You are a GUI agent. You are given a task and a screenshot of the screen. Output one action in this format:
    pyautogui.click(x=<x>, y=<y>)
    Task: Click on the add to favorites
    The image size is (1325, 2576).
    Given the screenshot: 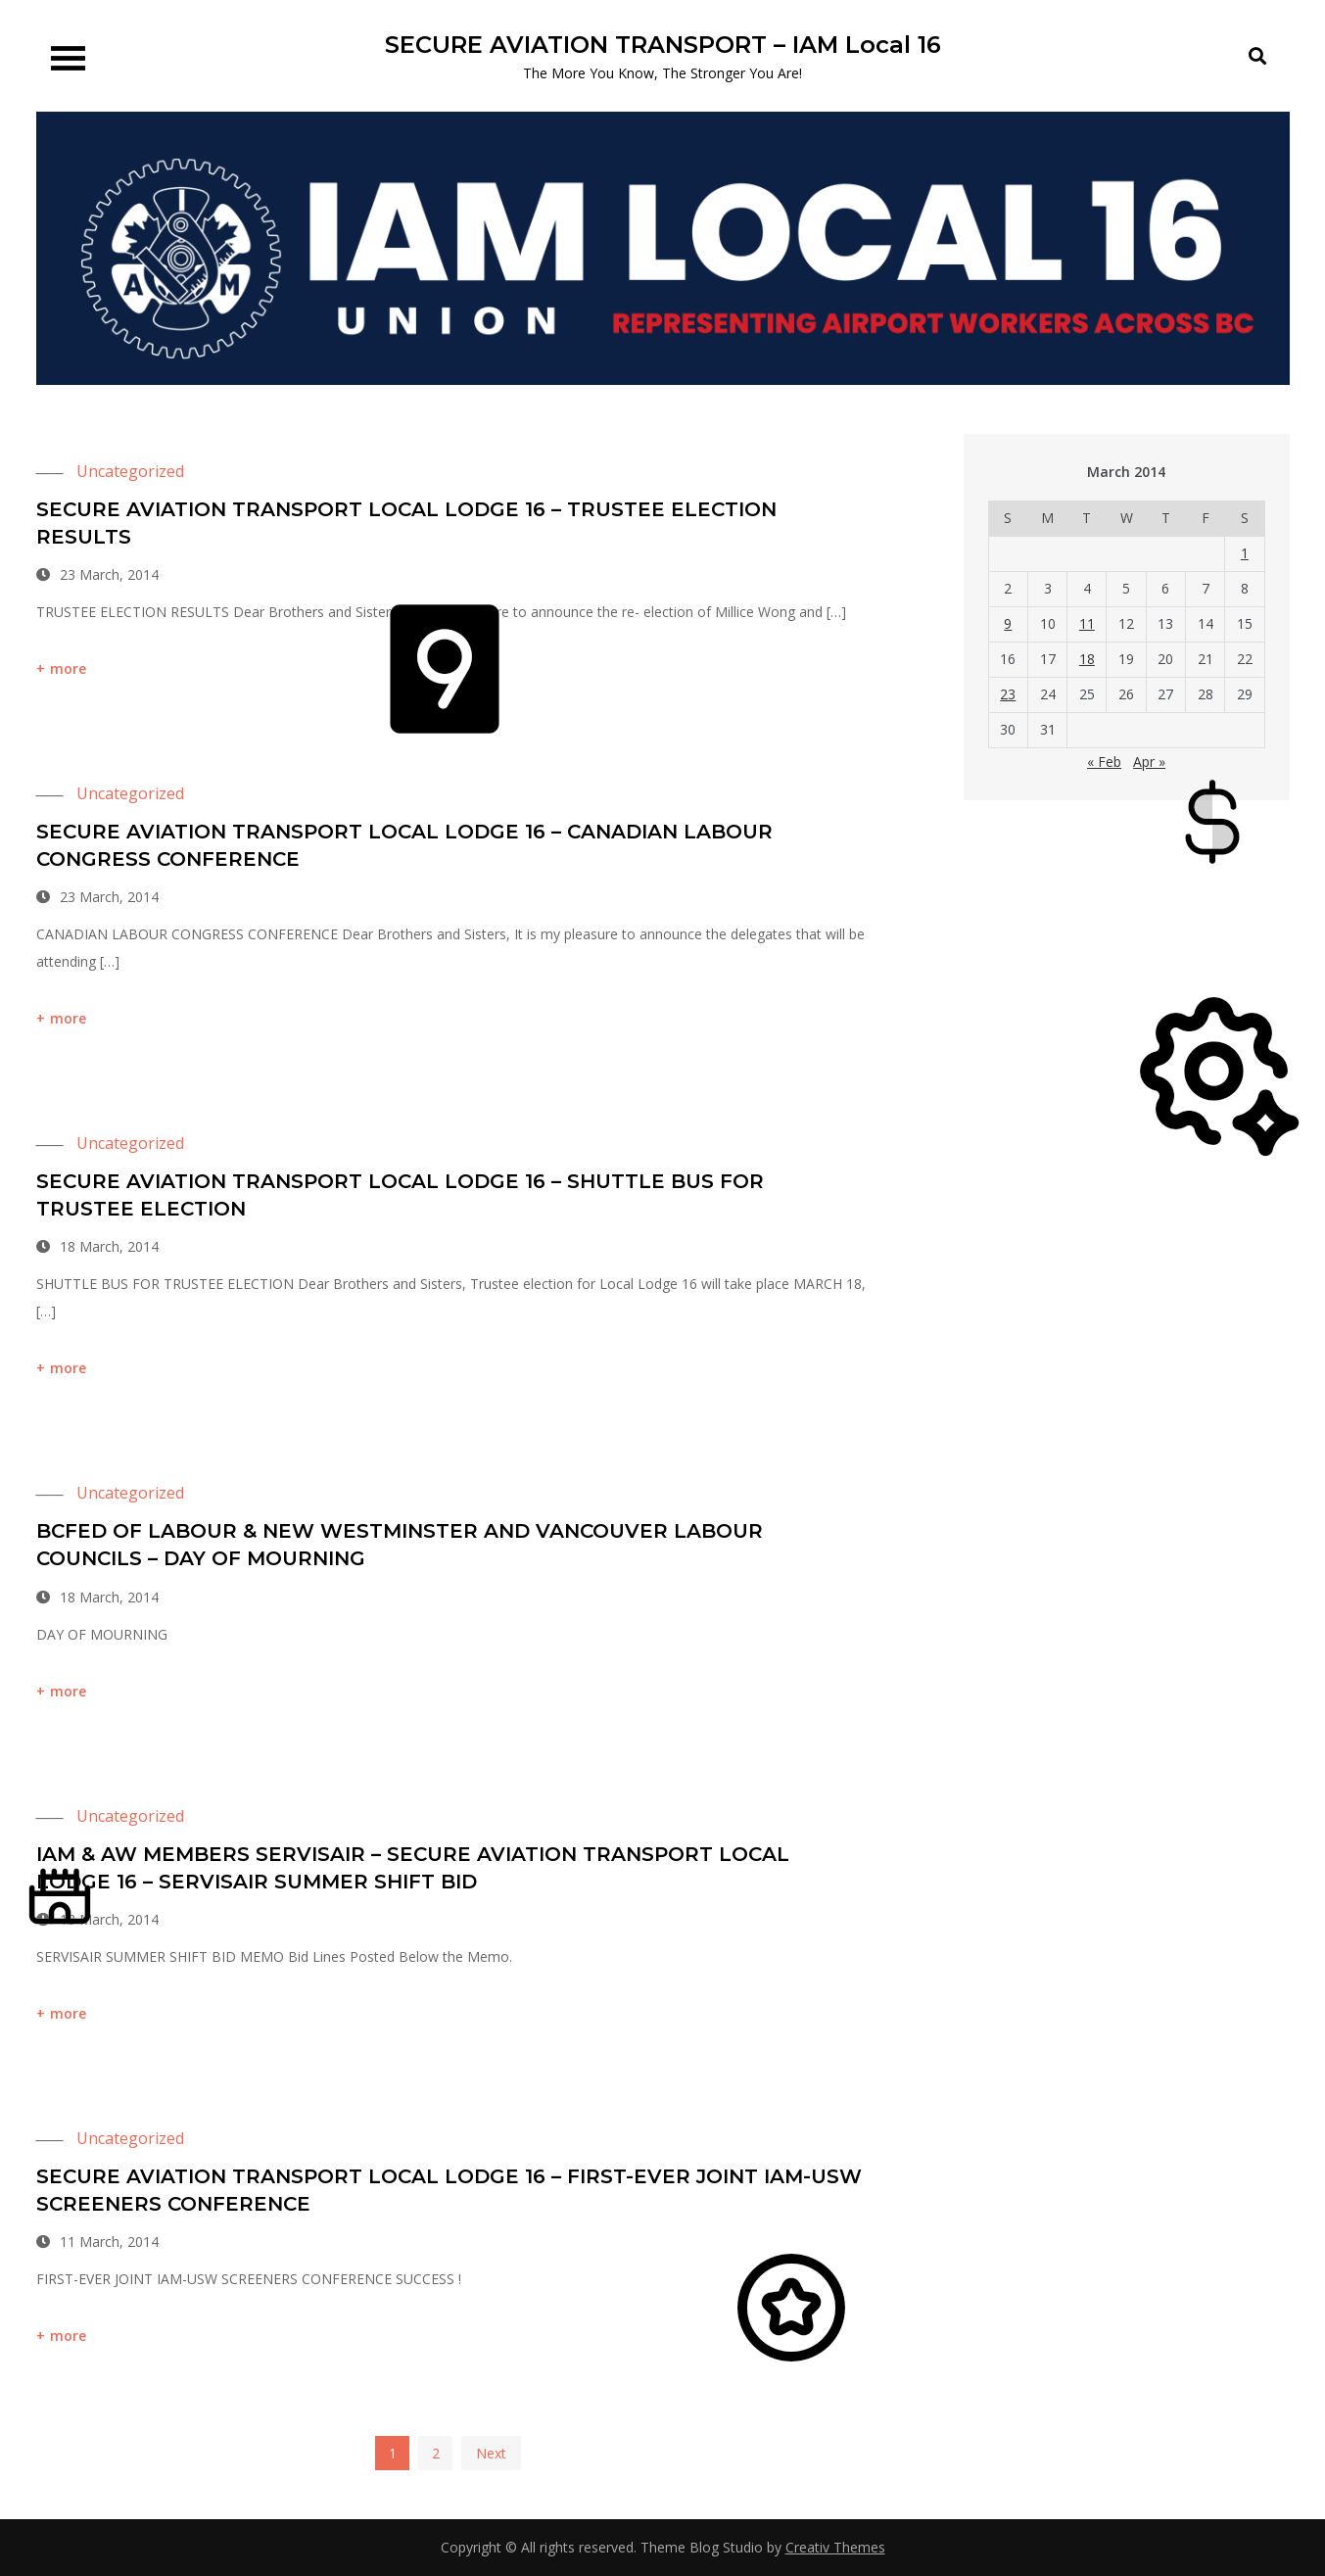 What is the action you would take?
    pyautogui.click(x=791, y=2308)
    